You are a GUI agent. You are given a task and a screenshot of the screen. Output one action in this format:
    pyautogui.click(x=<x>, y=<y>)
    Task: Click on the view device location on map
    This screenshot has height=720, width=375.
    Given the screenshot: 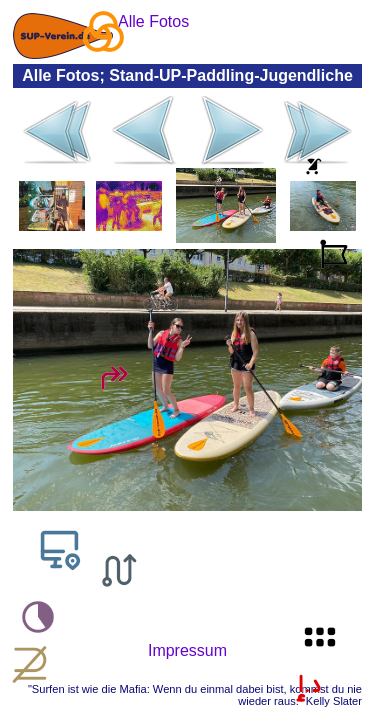 What is the action you would take?
    pyautogui.click(x=59, y=549)
    